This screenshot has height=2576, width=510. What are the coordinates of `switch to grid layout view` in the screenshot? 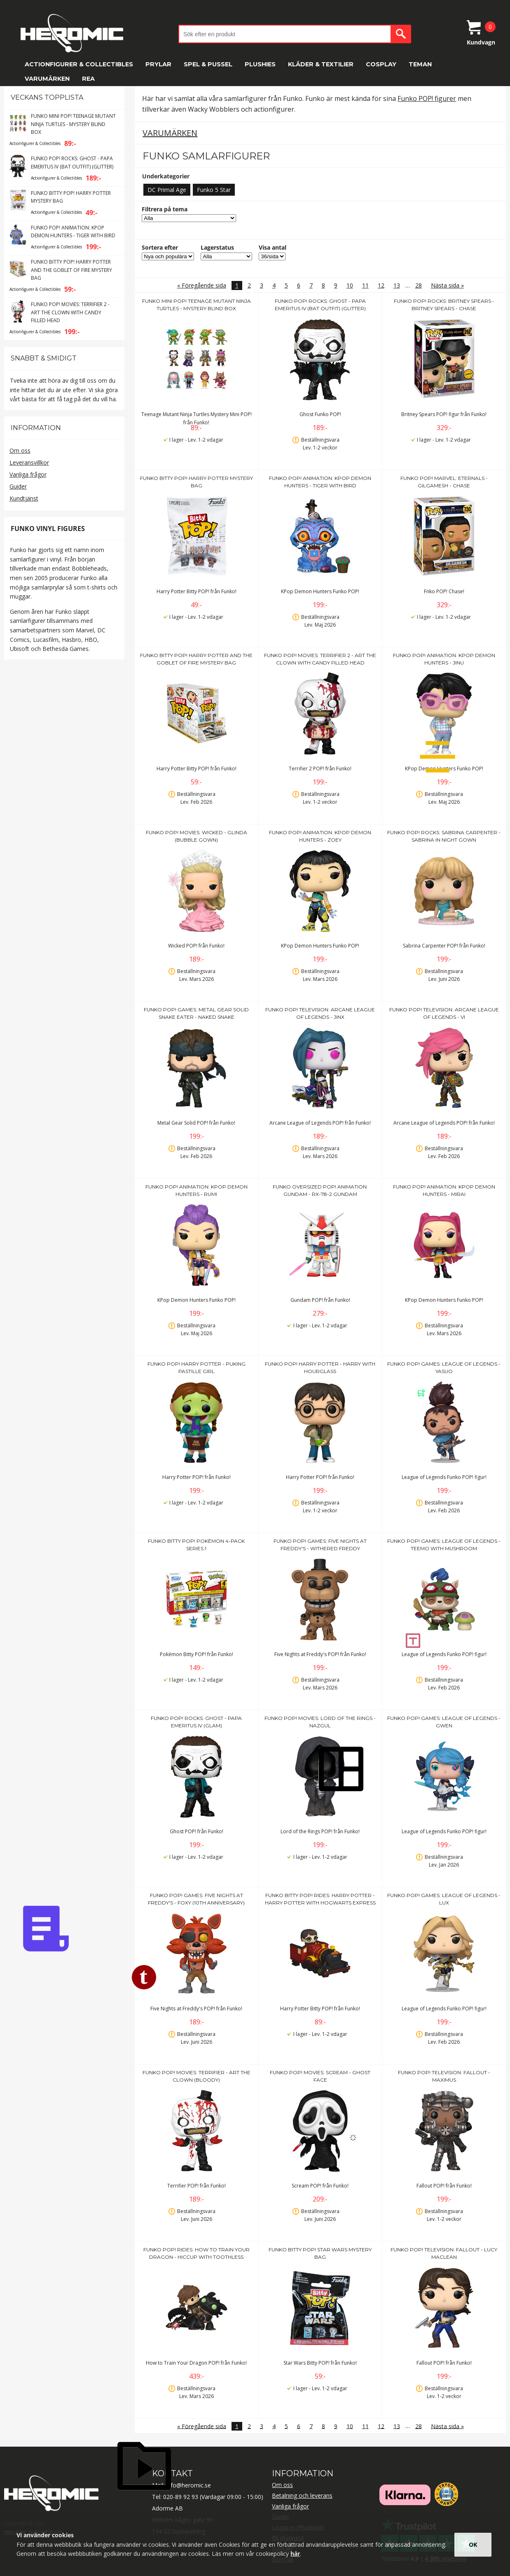 It's located at (341, 1769).